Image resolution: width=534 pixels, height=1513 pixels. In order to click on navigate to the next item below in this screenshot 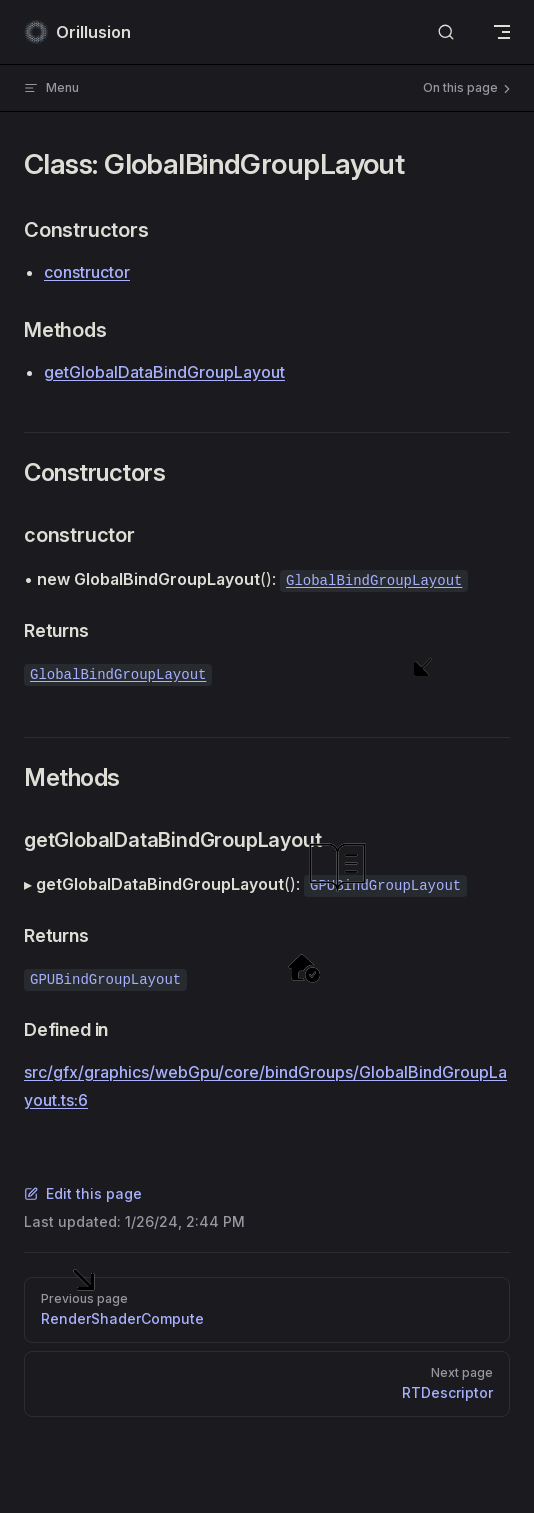, I will do `click(84, 1280)`.